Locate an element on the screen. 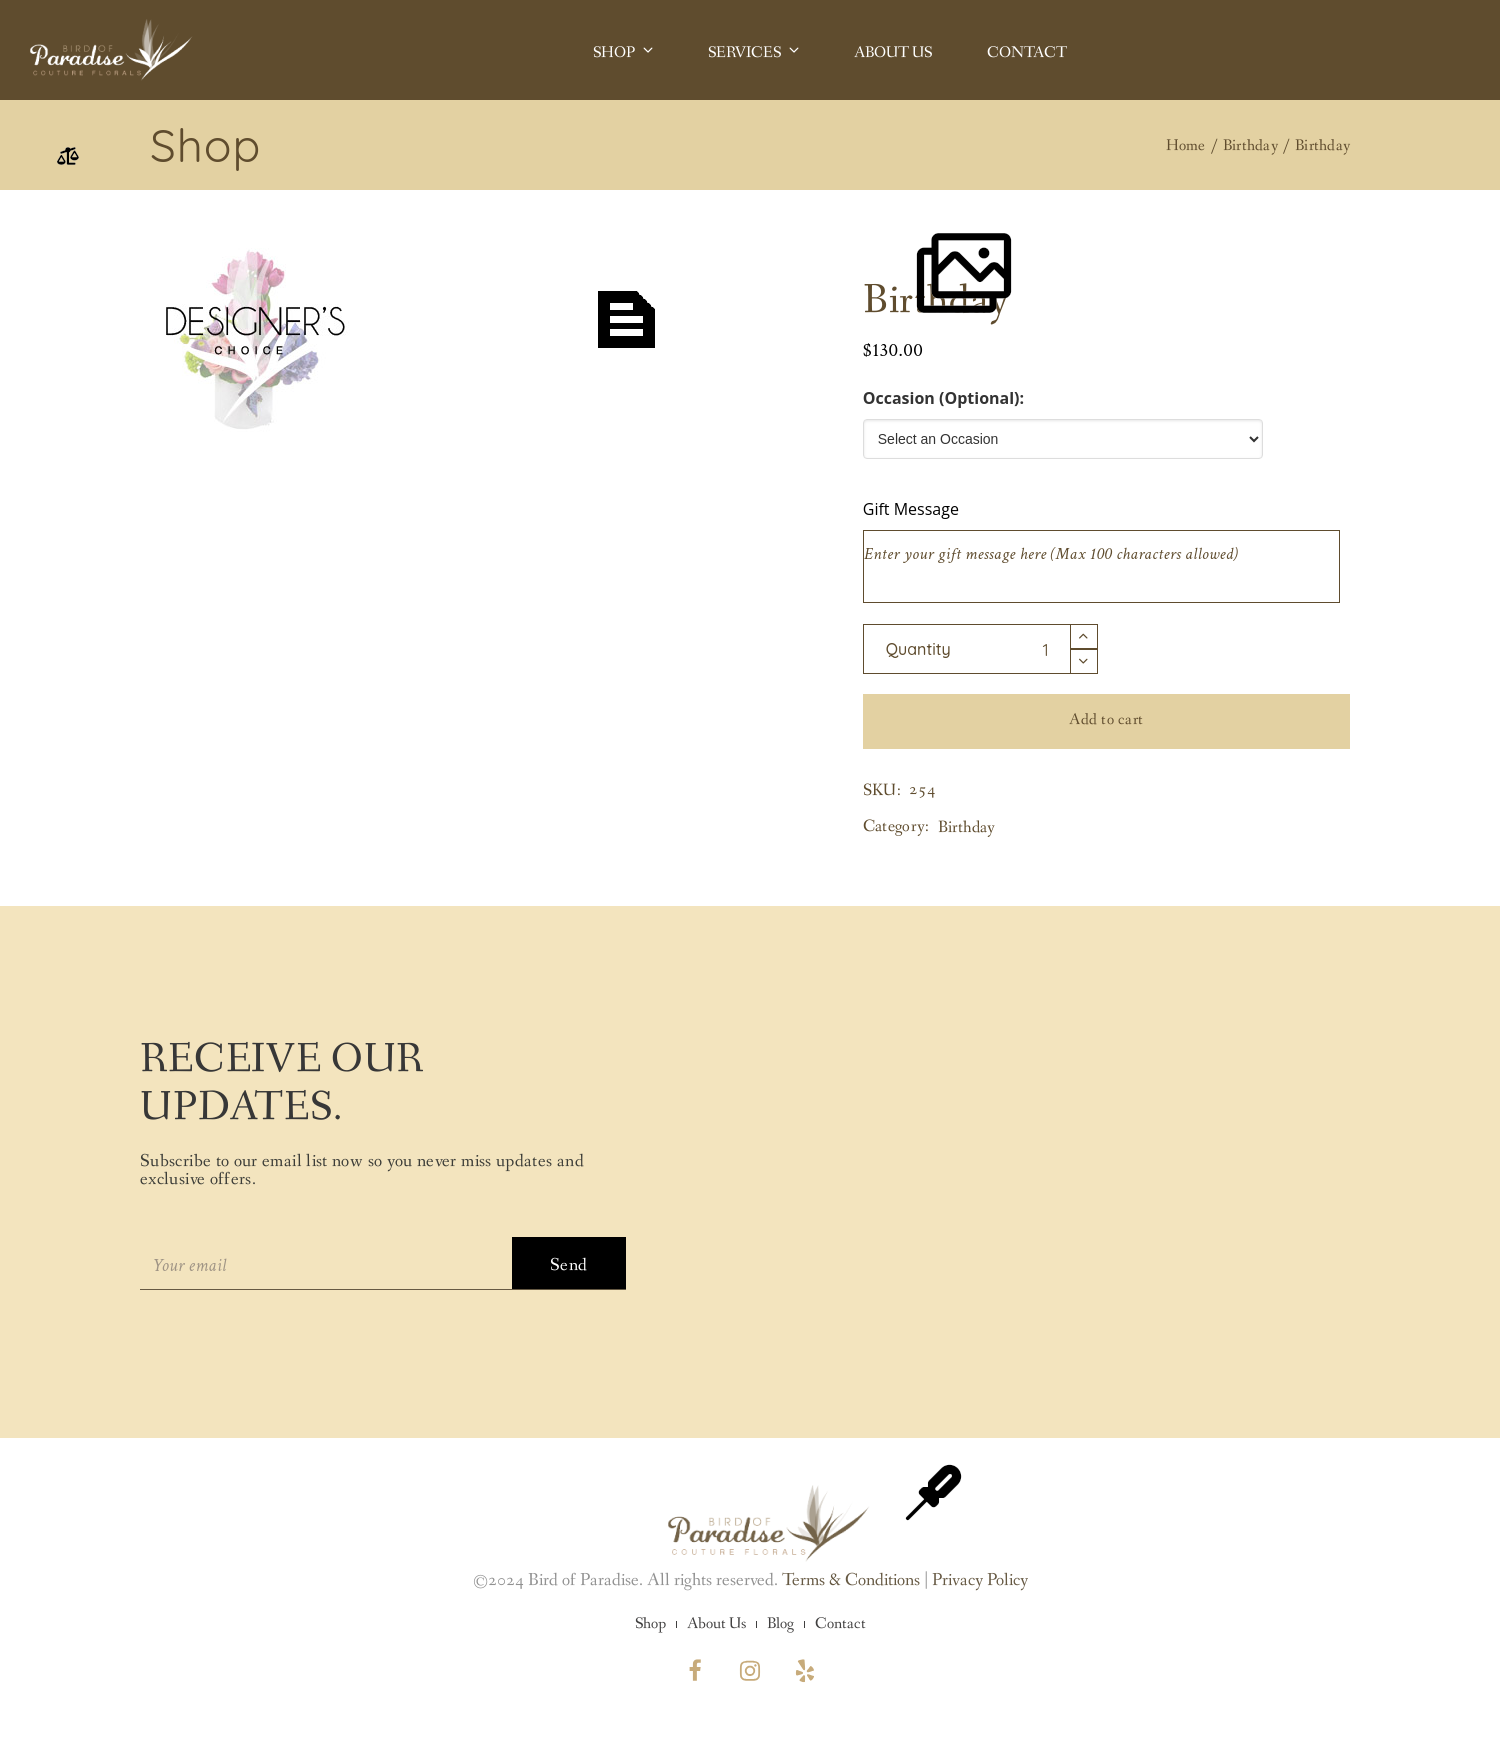  view text document or note is located at coordinates (626, 319).